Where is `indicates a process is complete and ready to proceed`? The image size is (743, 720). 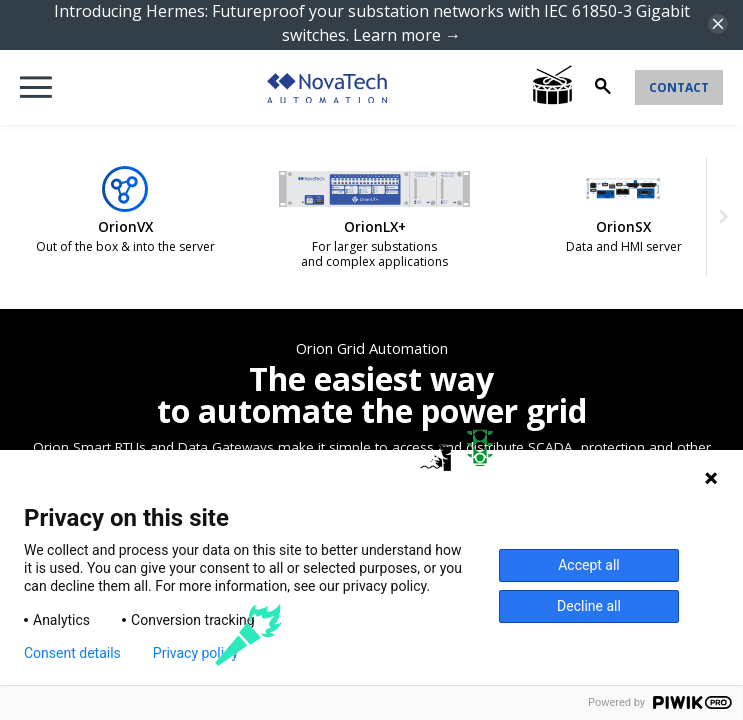 indicates a process is complete and ready to proceed is located at coordinates (480, 448).